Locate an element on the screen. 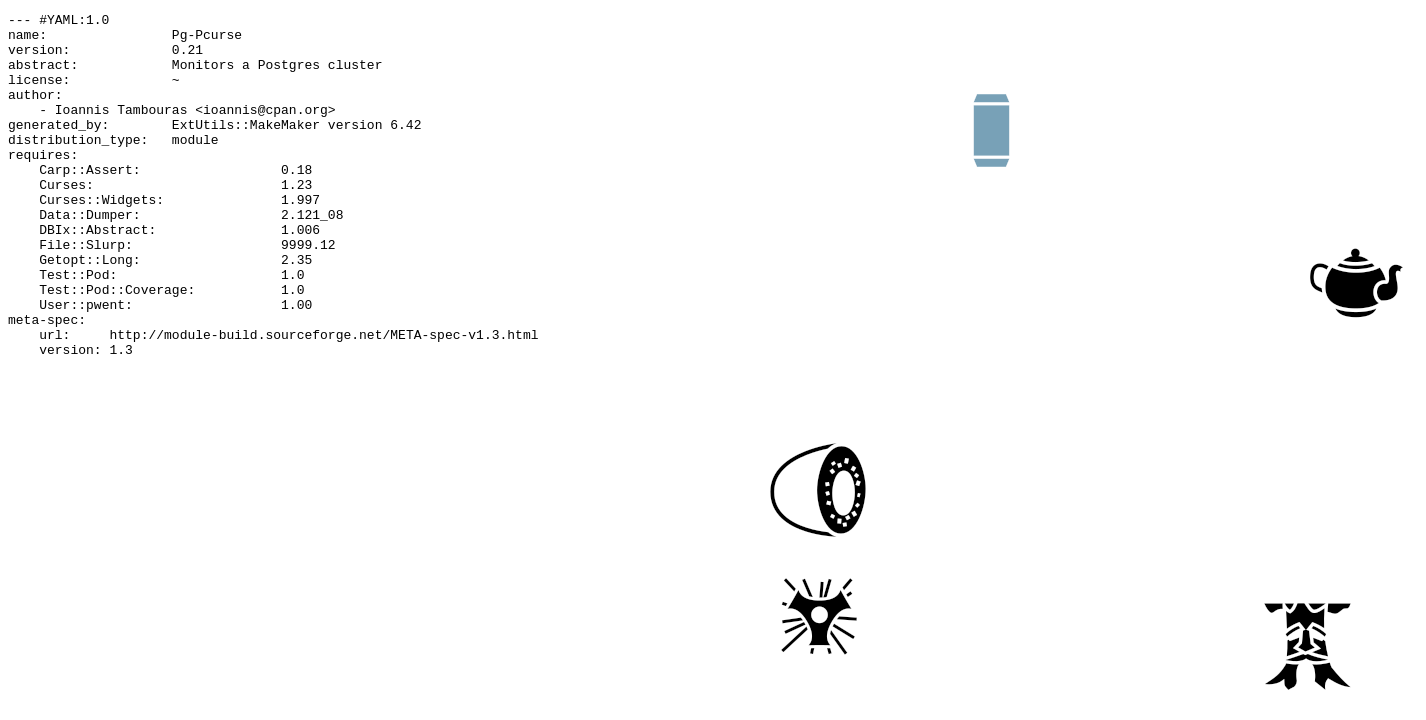 This screenshot has width=1426, height=720. select a beverage or drink item is located at coordinates (991, 130).